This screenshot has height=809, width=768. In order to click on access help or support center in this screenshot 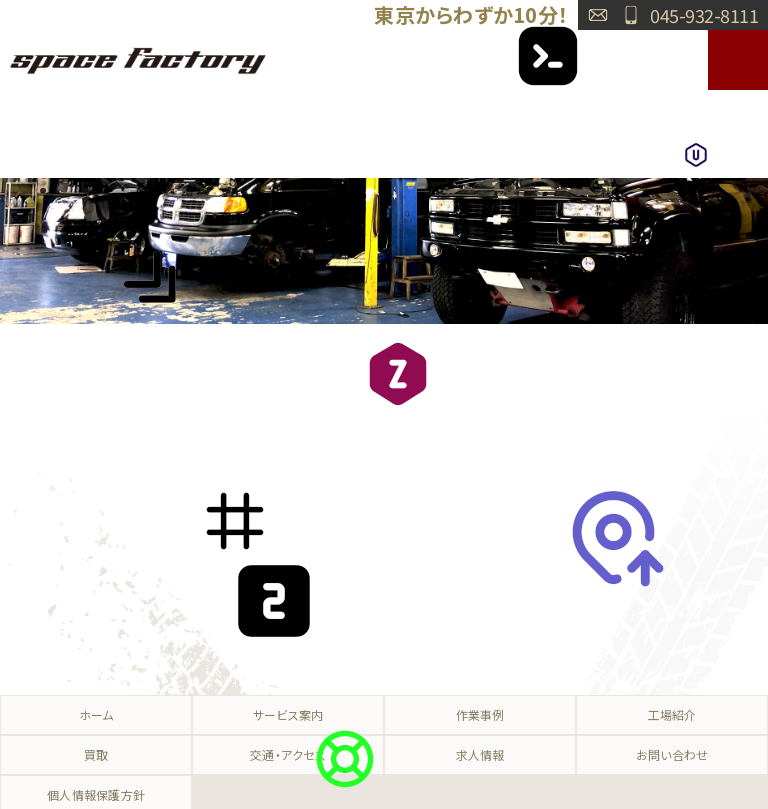, I will do `click(345, 759)`.